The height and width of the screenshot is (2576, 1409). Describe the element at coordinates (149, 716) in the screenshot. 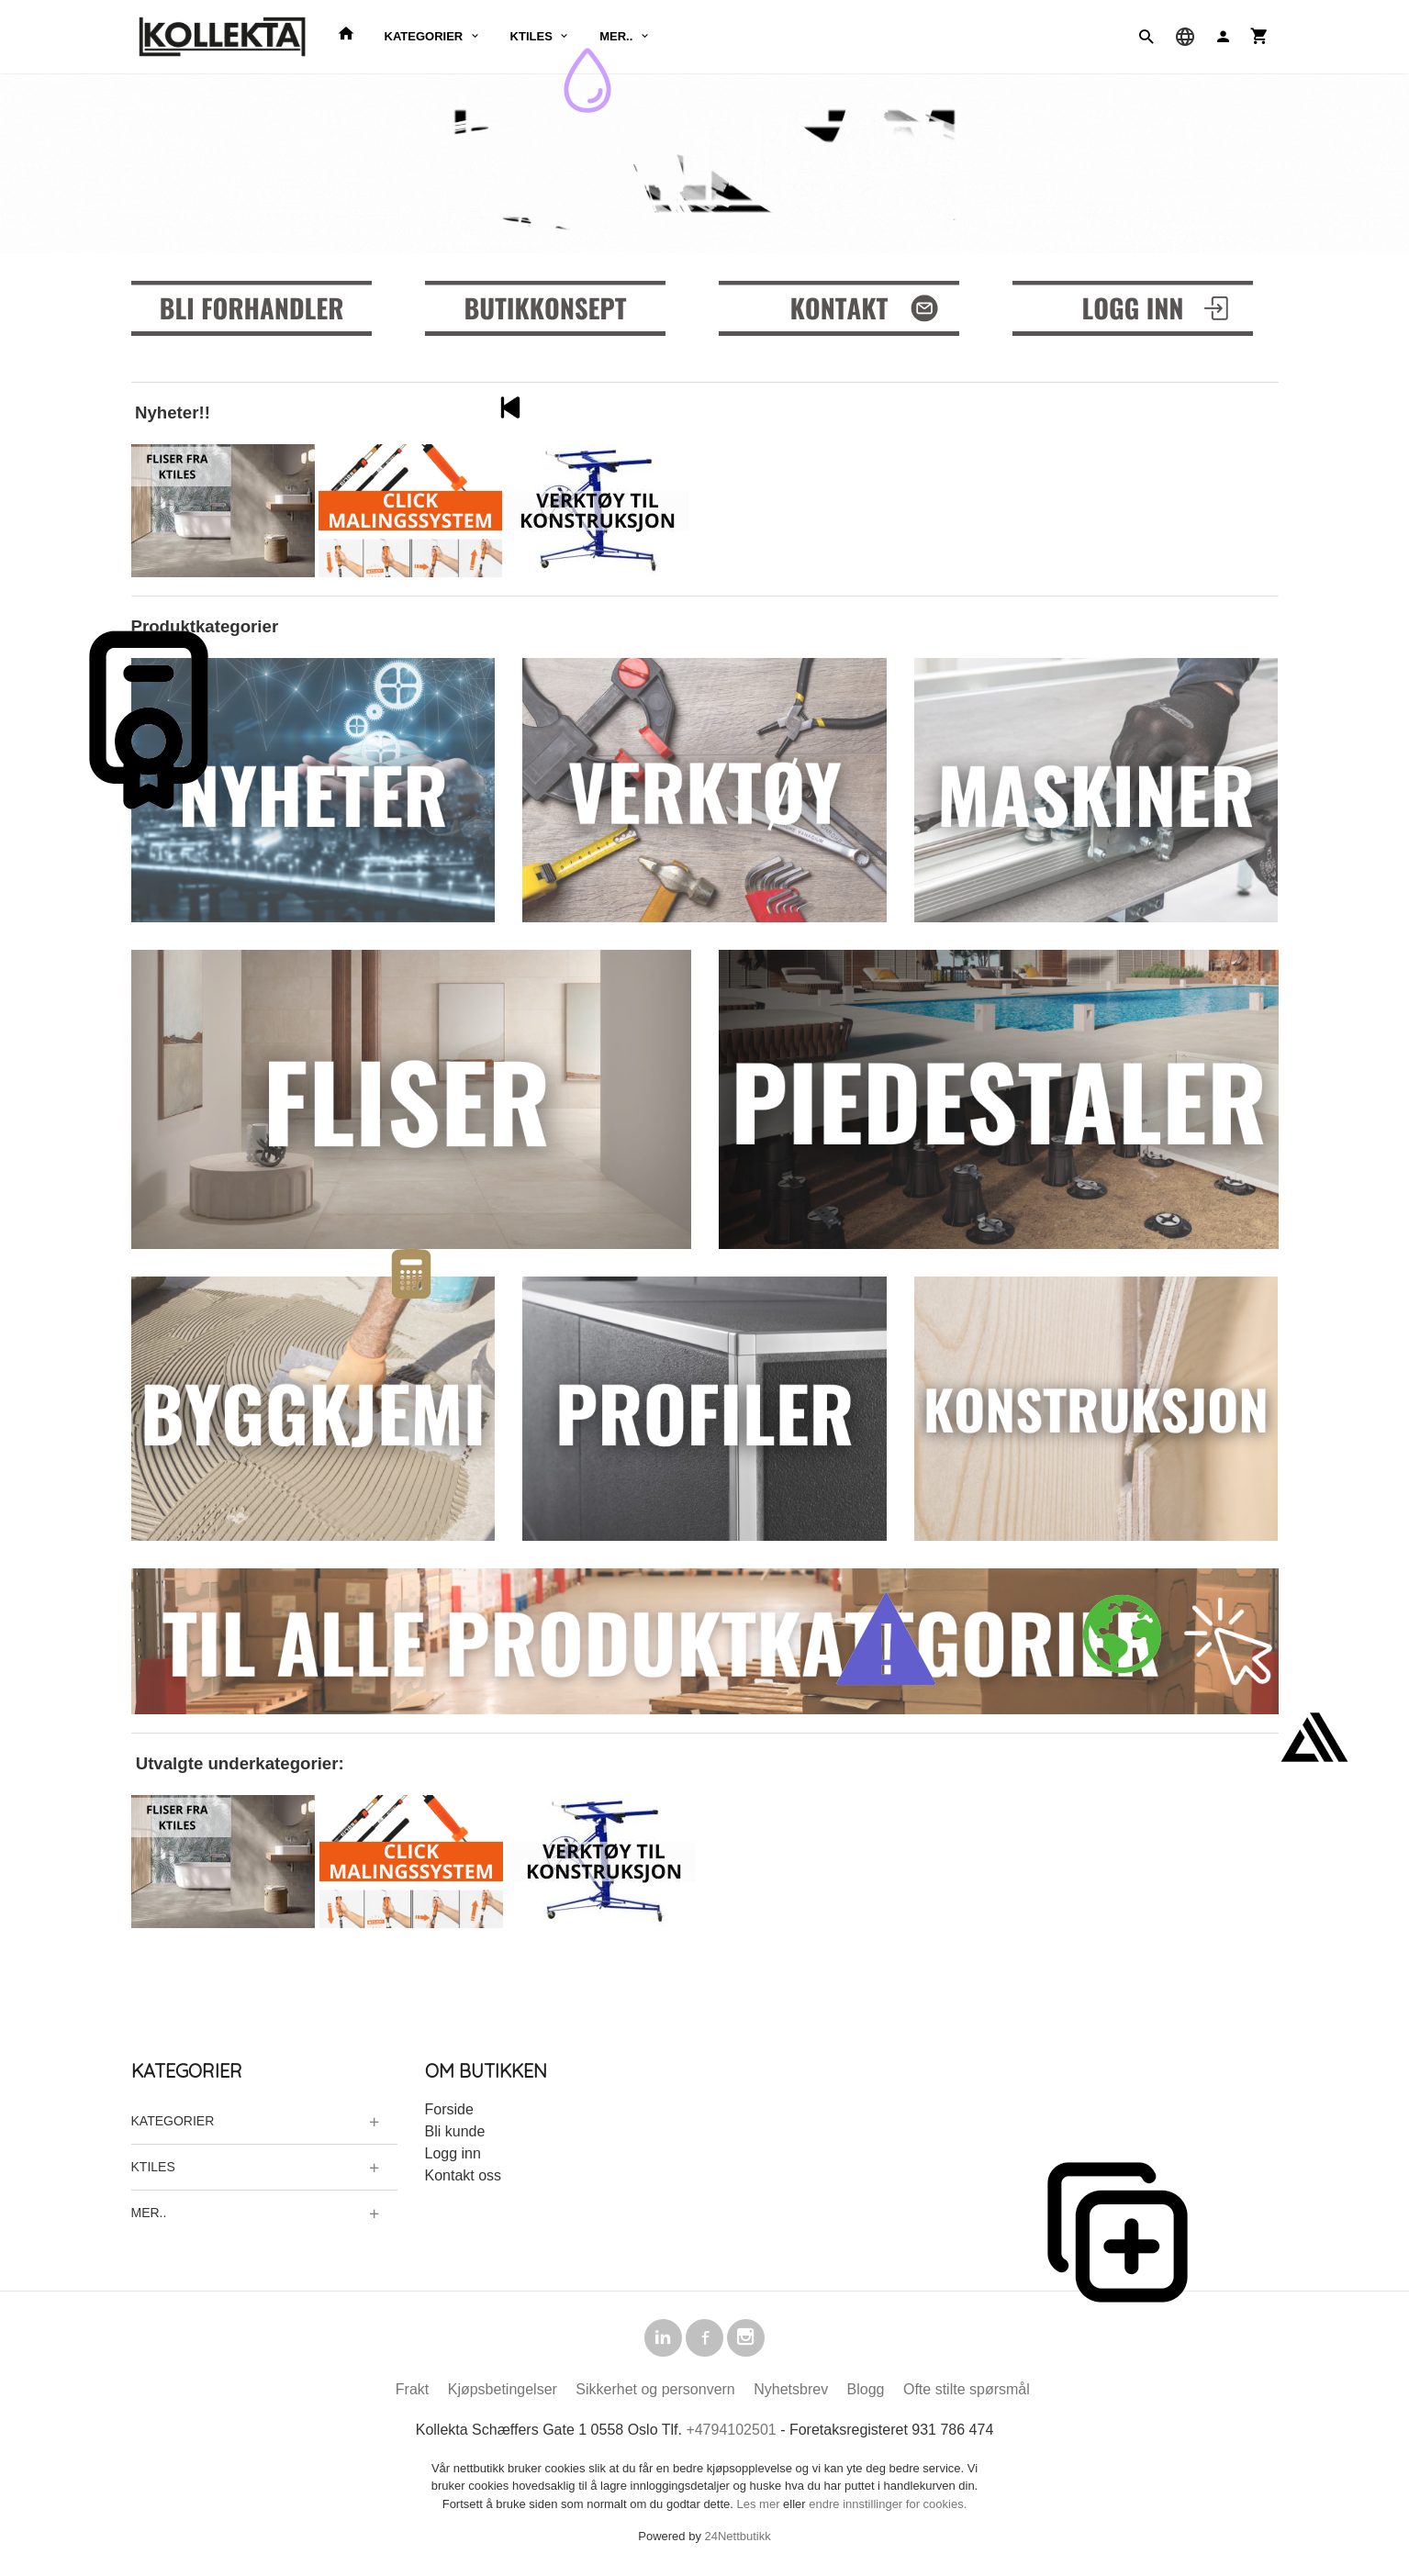

I see `view certificate or credential details` at that location.